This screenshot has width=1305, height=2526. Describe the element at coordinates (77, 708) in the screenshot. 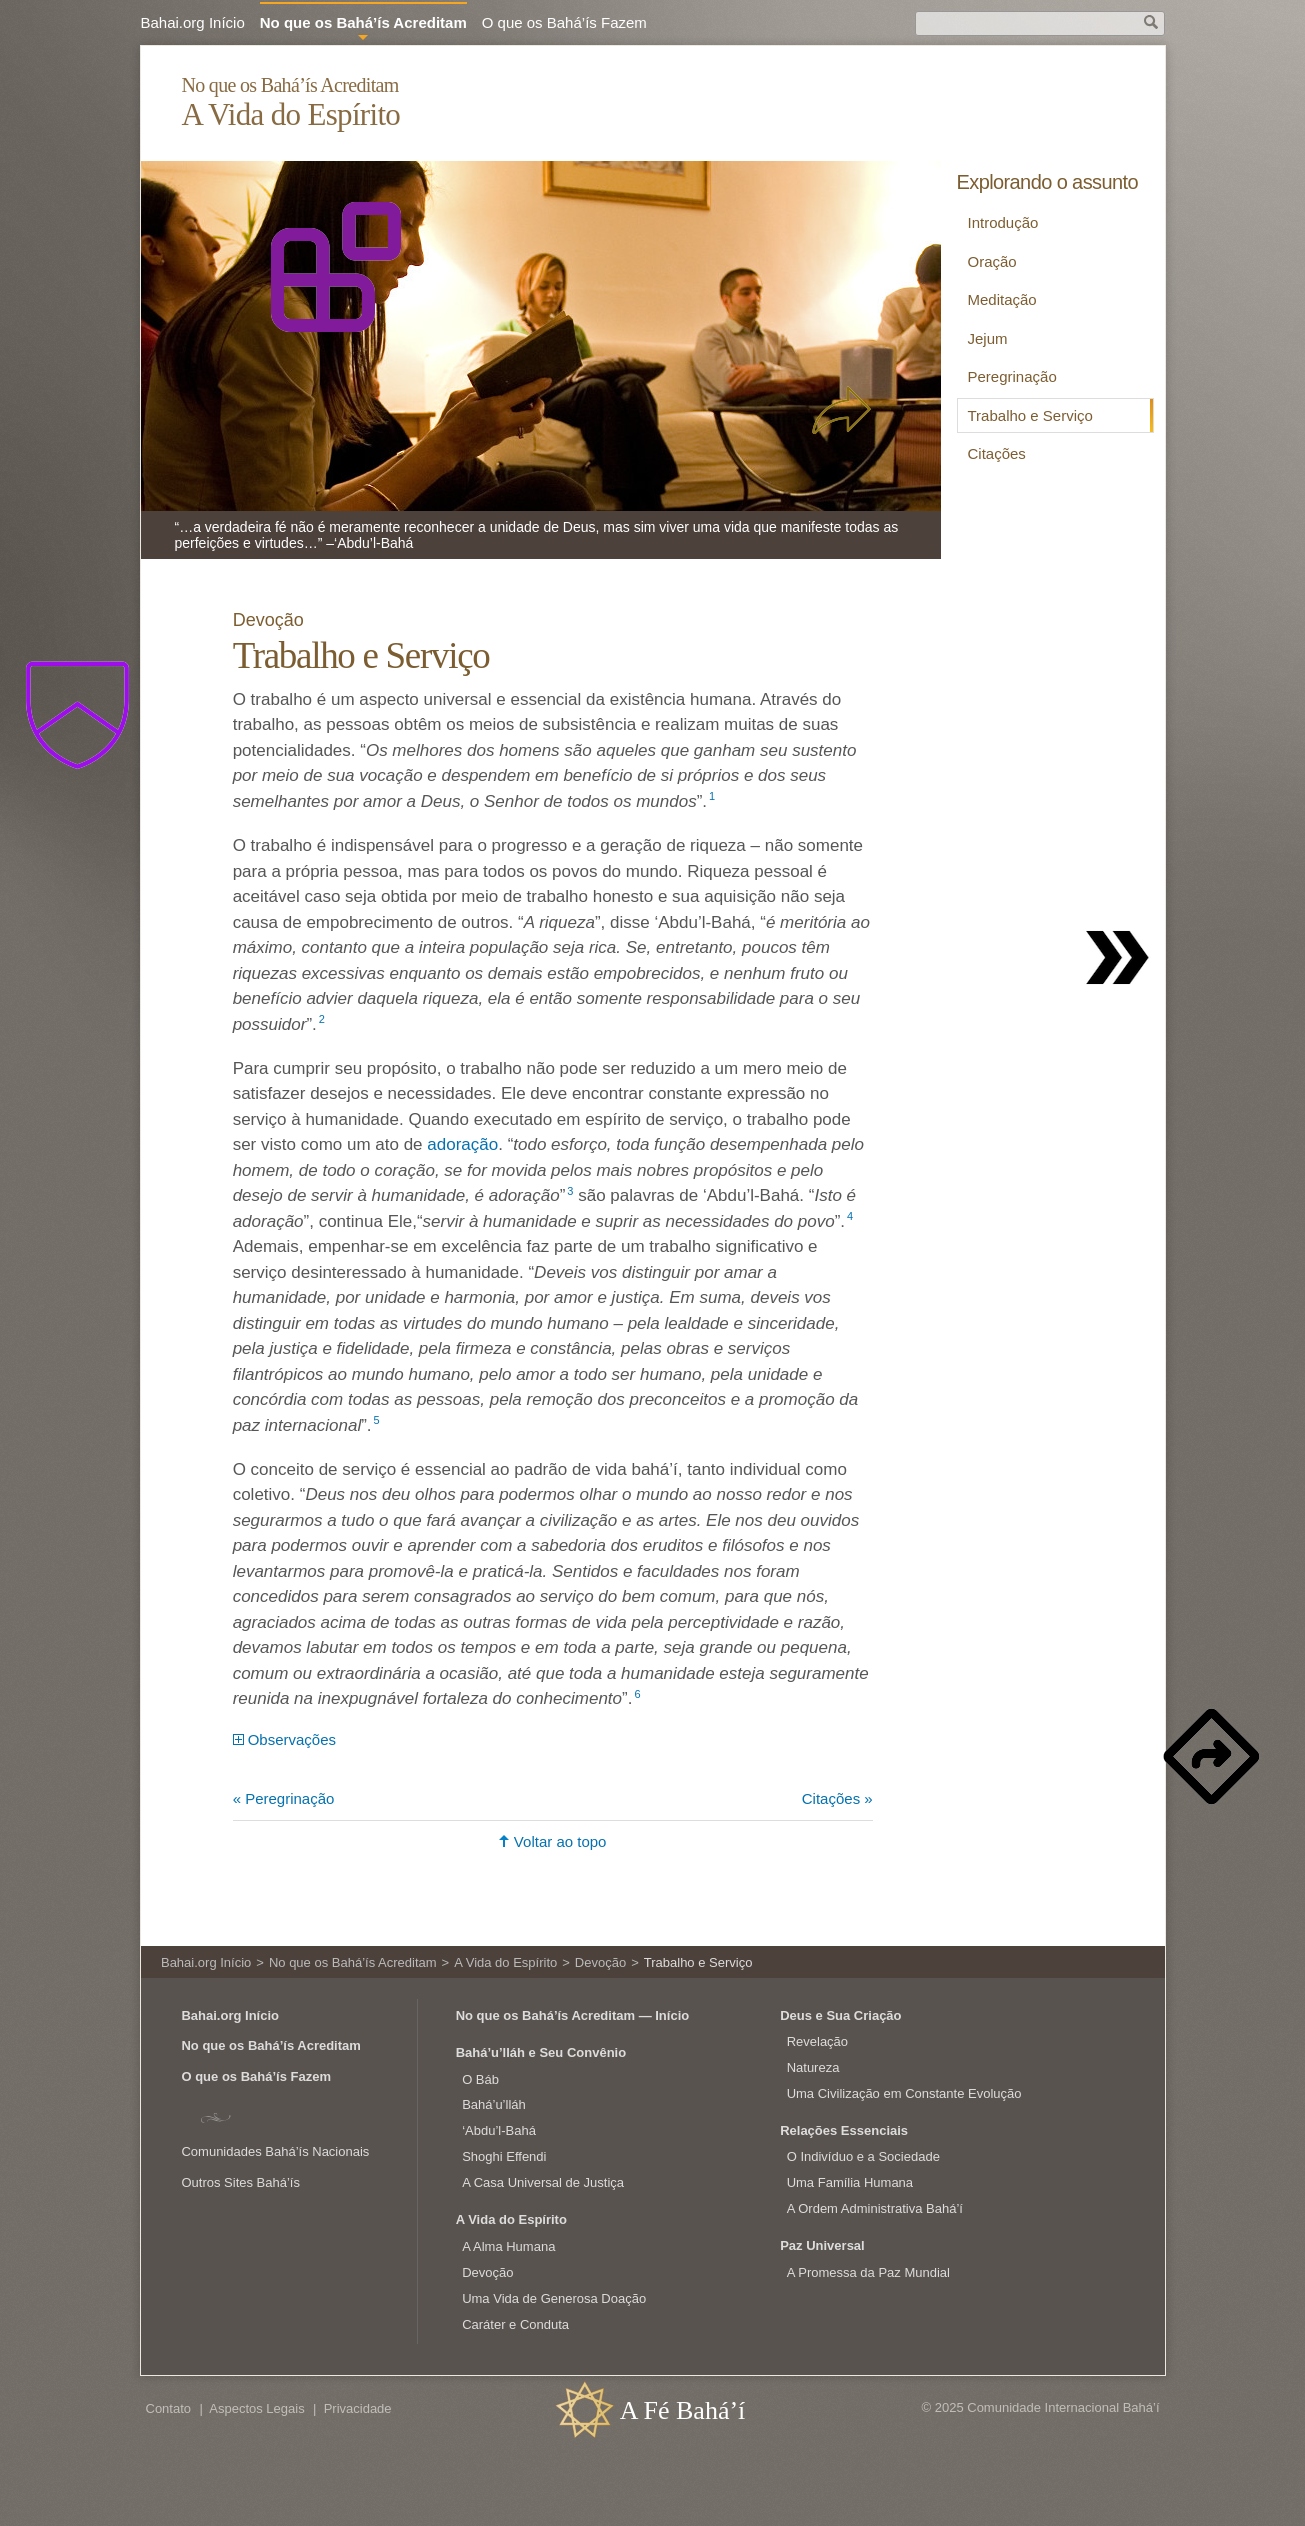

I see `access security or protection settings` at that location.